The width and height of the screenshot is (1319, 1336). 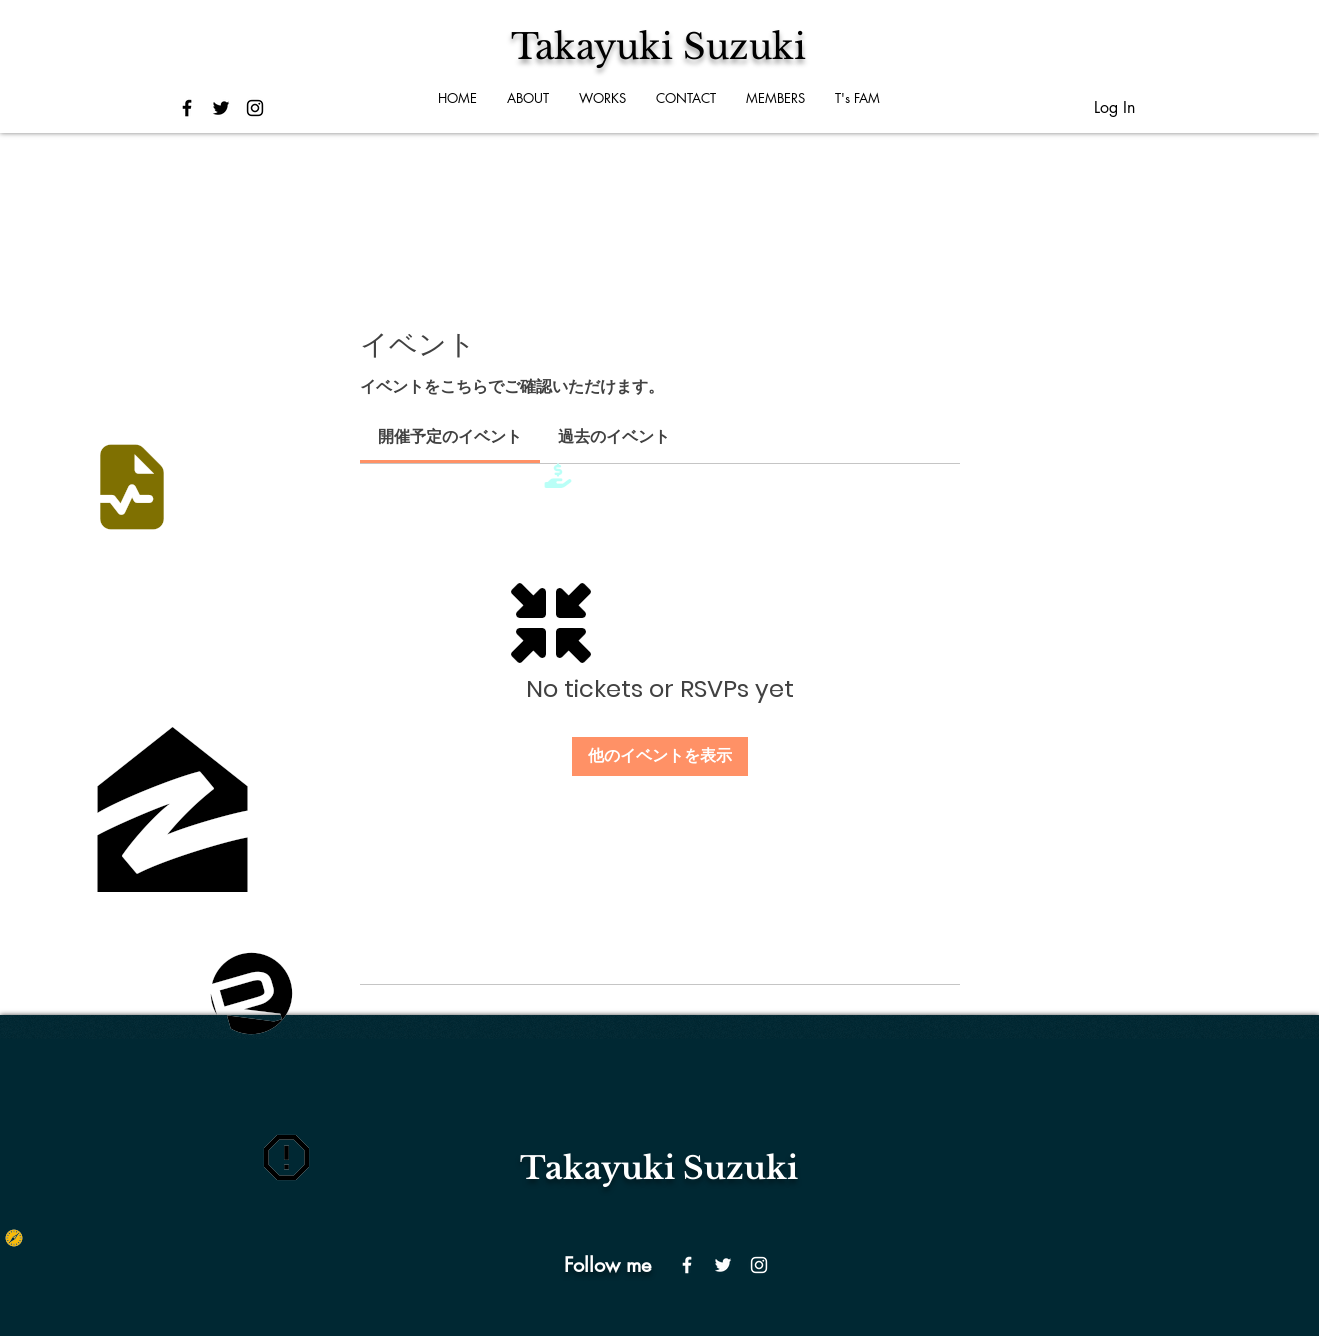 I want to click on resolving brand logo, so click(x=251, y=993).